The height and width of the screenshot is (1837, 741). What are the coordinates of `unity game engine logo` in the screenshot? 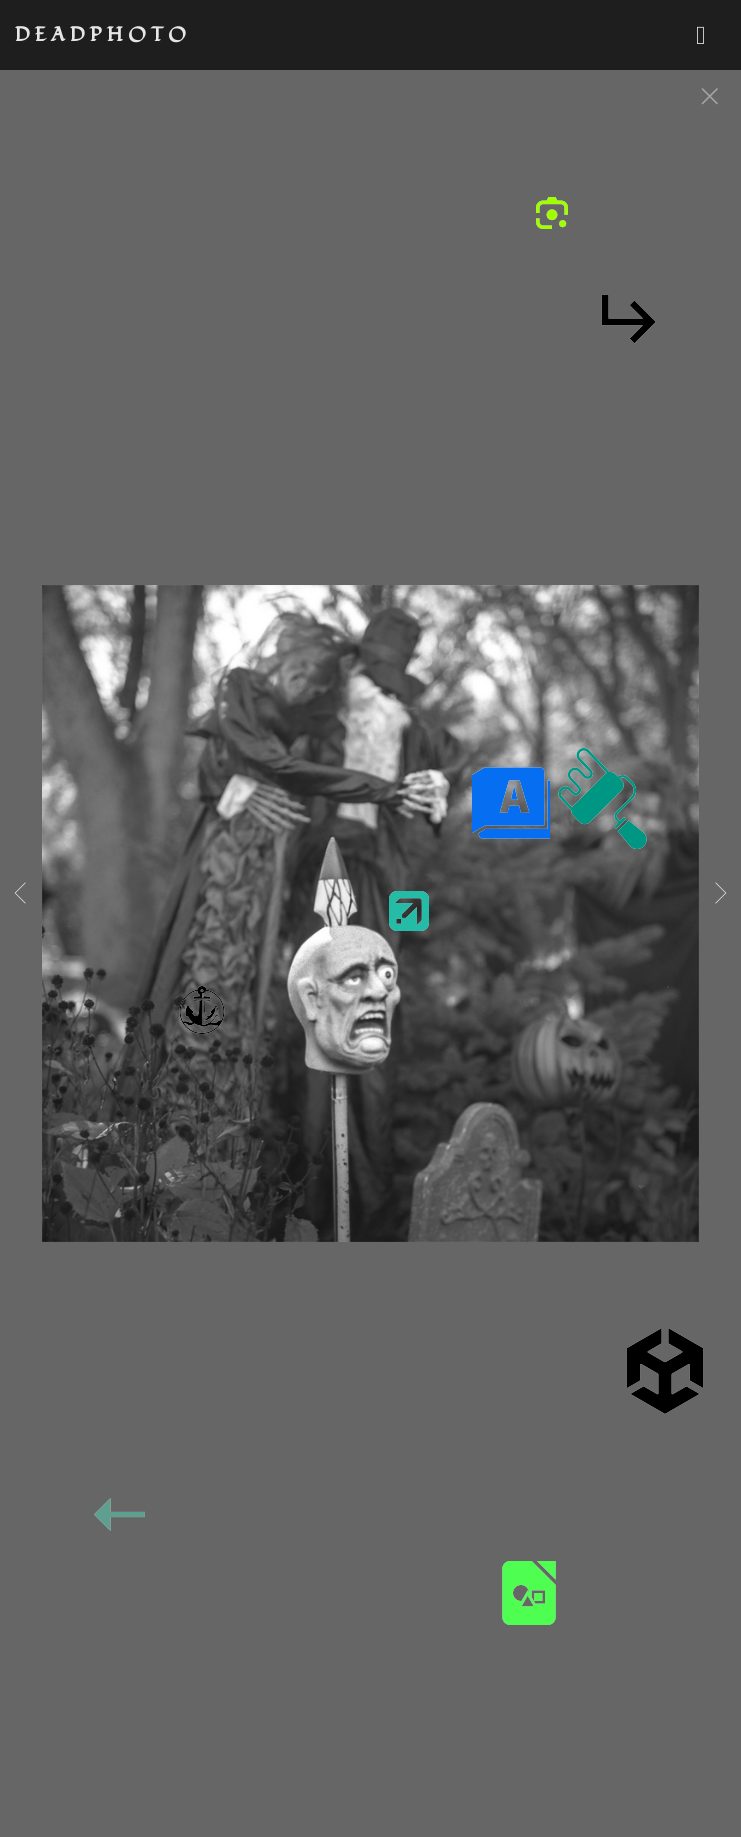 It's located at (665, 1371).